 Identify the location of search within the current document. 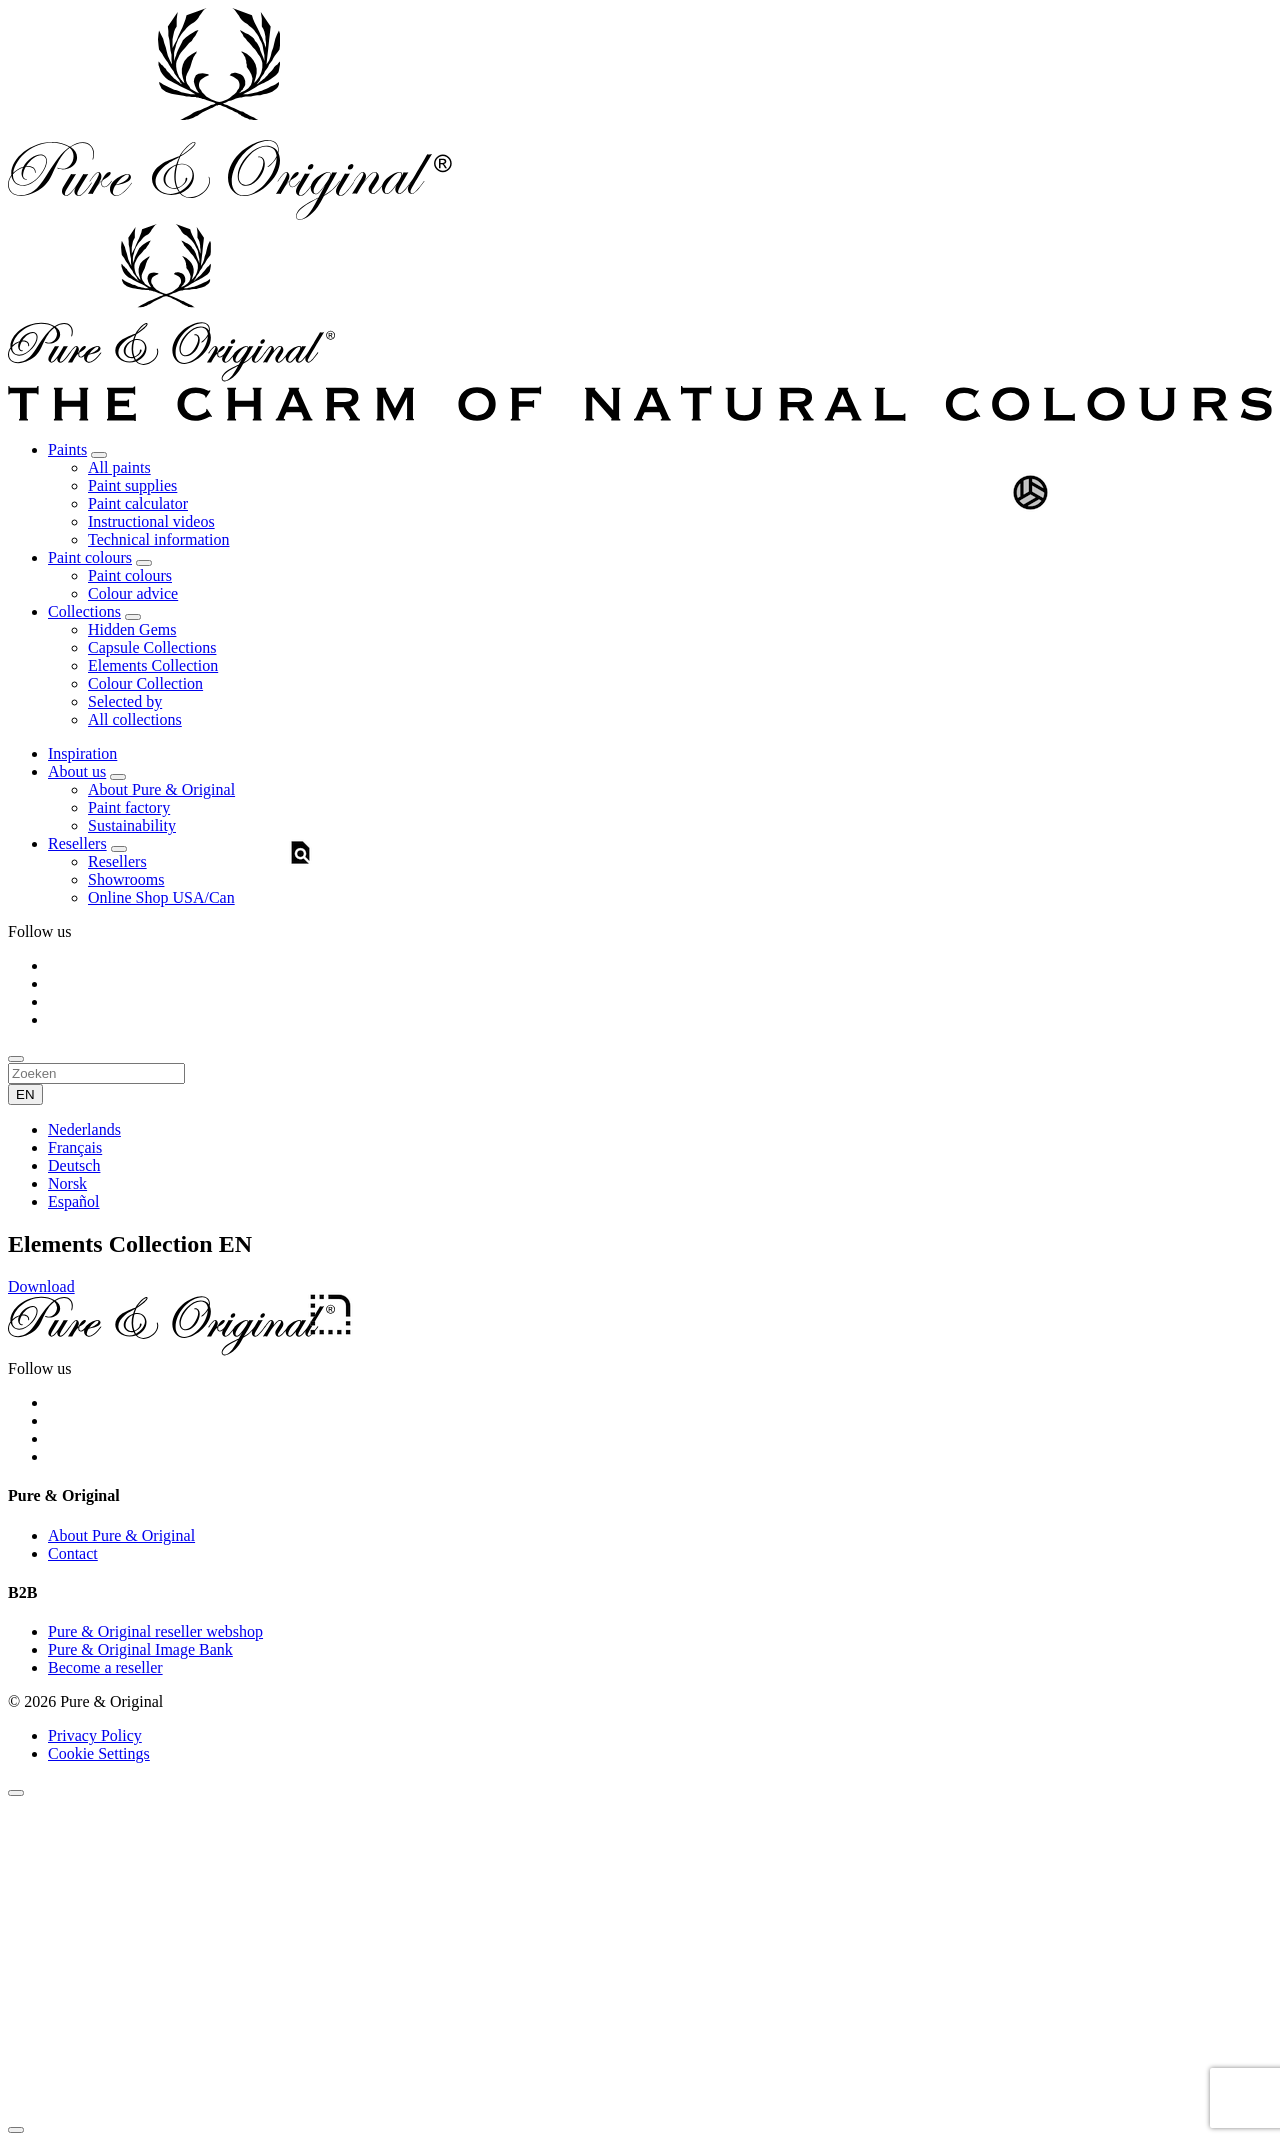
(300, 852).